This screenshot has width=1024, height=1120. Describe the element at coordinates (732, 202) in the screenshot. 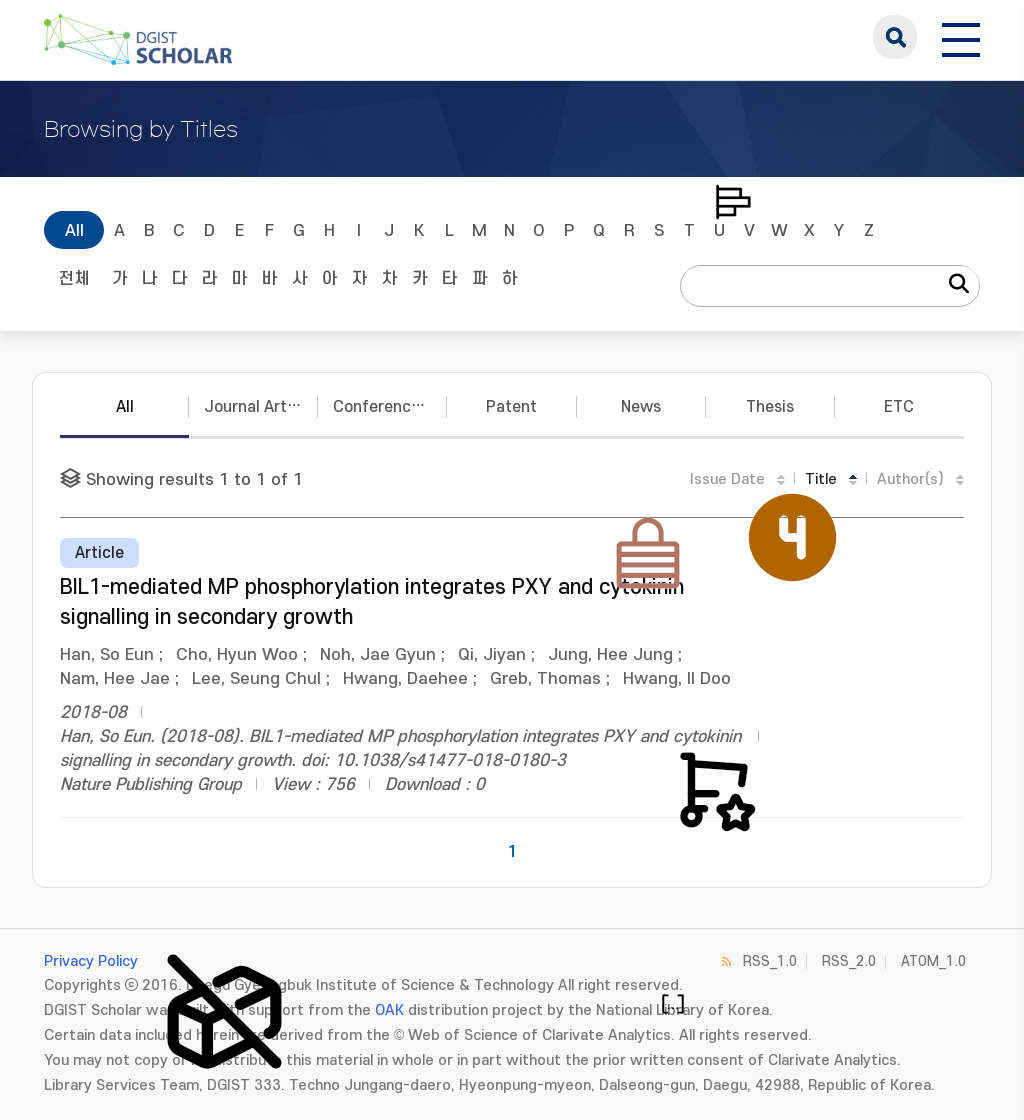

I see `view horizontal bar chart data` at that location.